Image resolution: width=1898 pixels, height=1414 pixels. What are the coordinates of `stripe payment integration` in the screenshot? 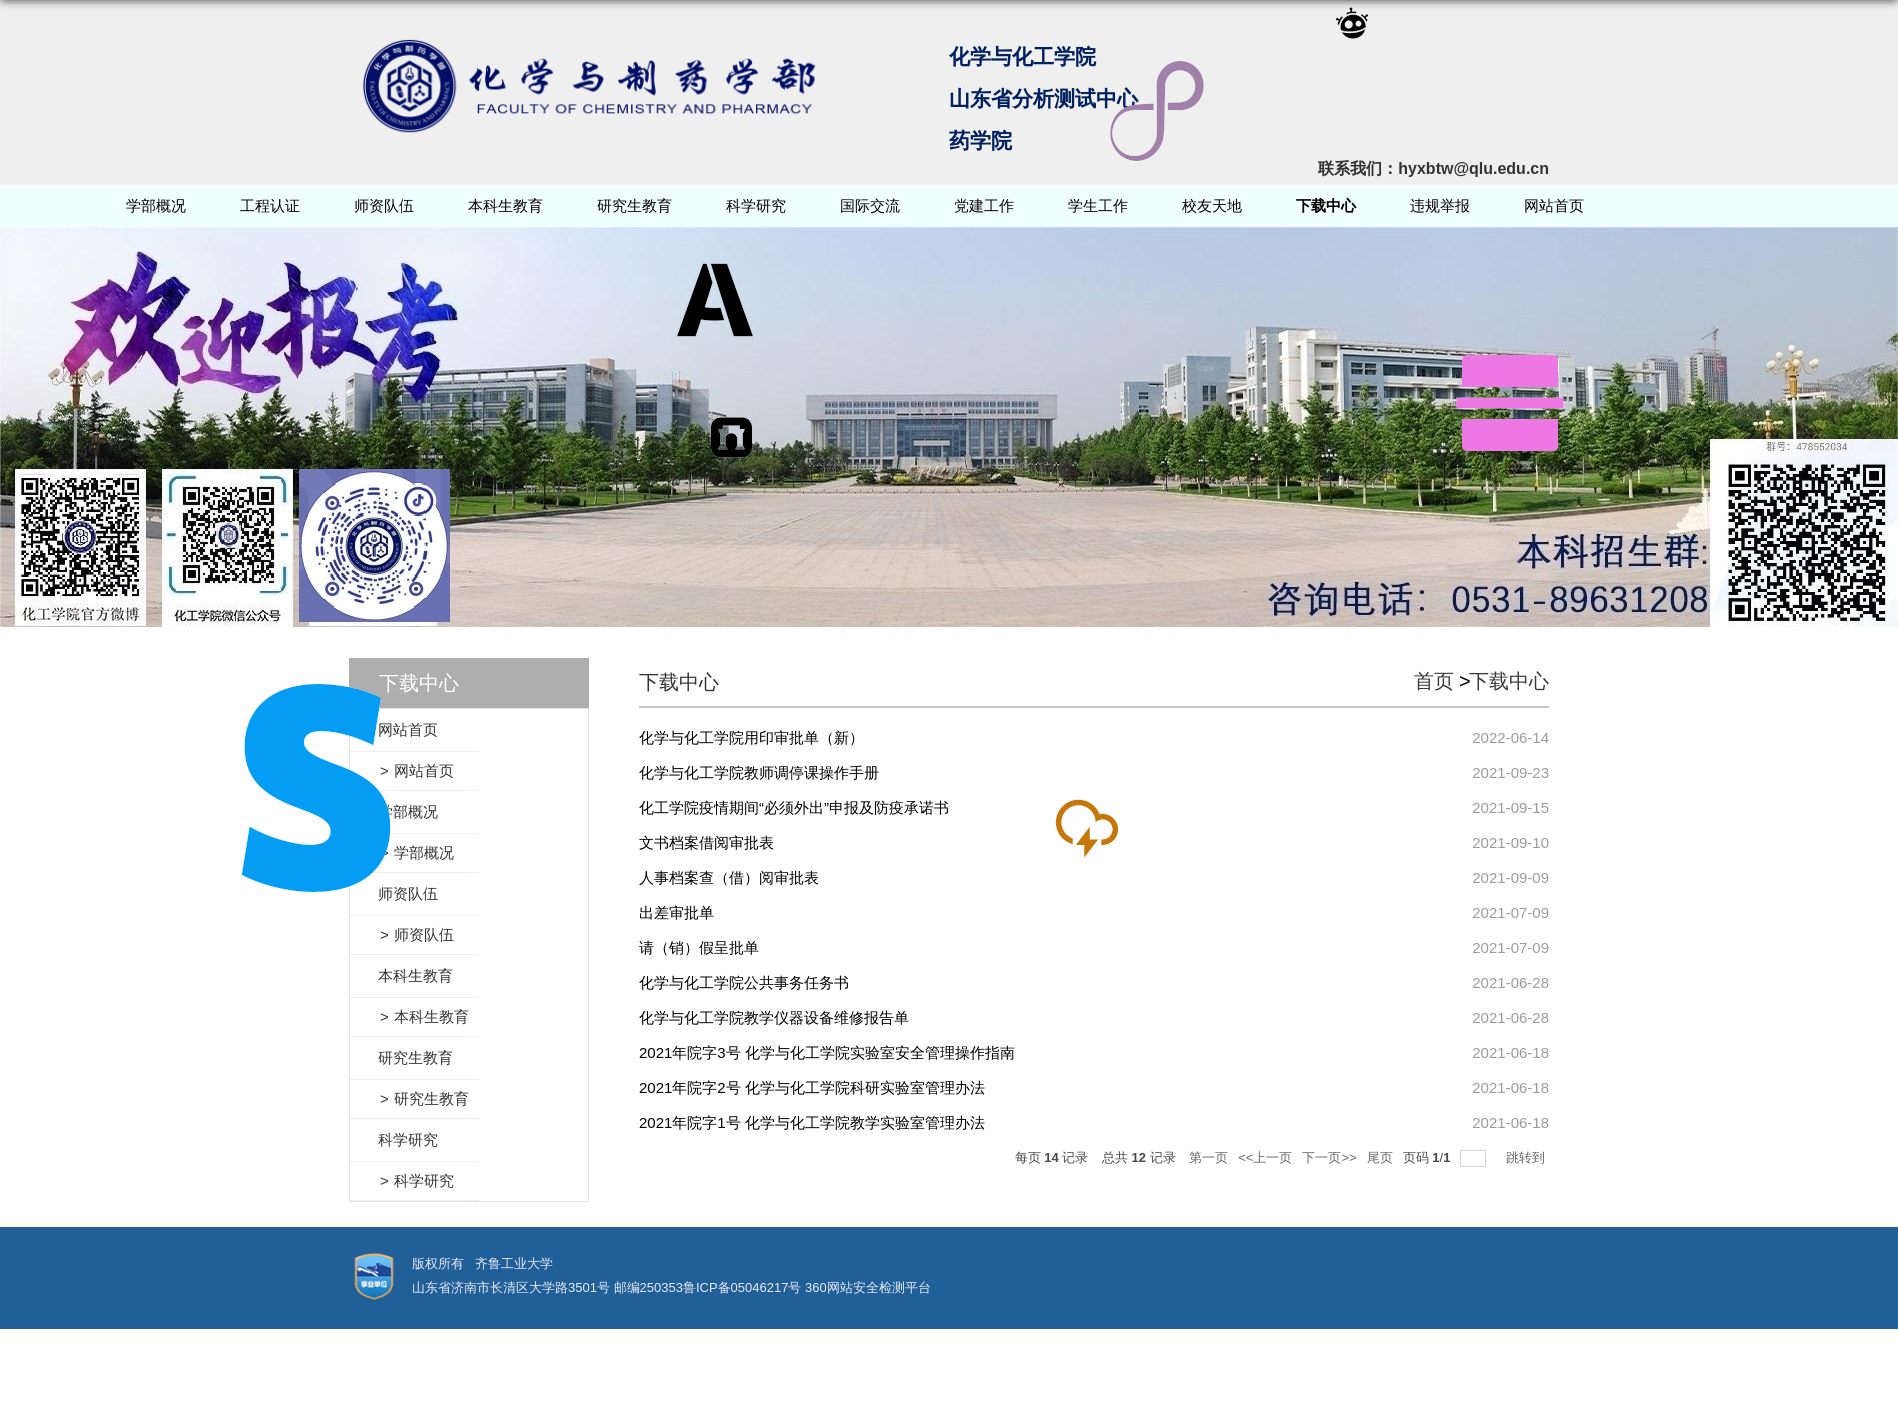 It's located at (316, 788).